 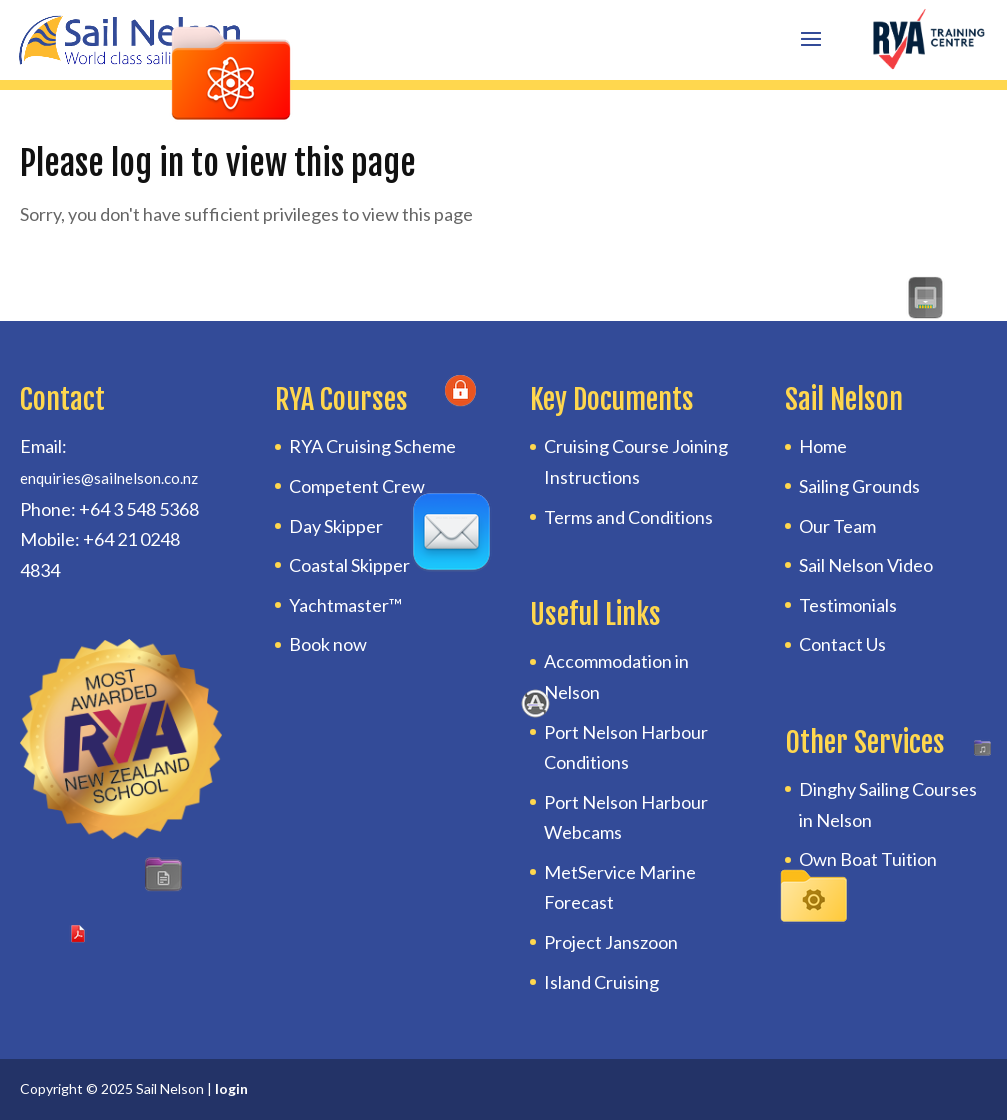 I want to click on open folder settings or configuration options, so click(x=813, y=897).